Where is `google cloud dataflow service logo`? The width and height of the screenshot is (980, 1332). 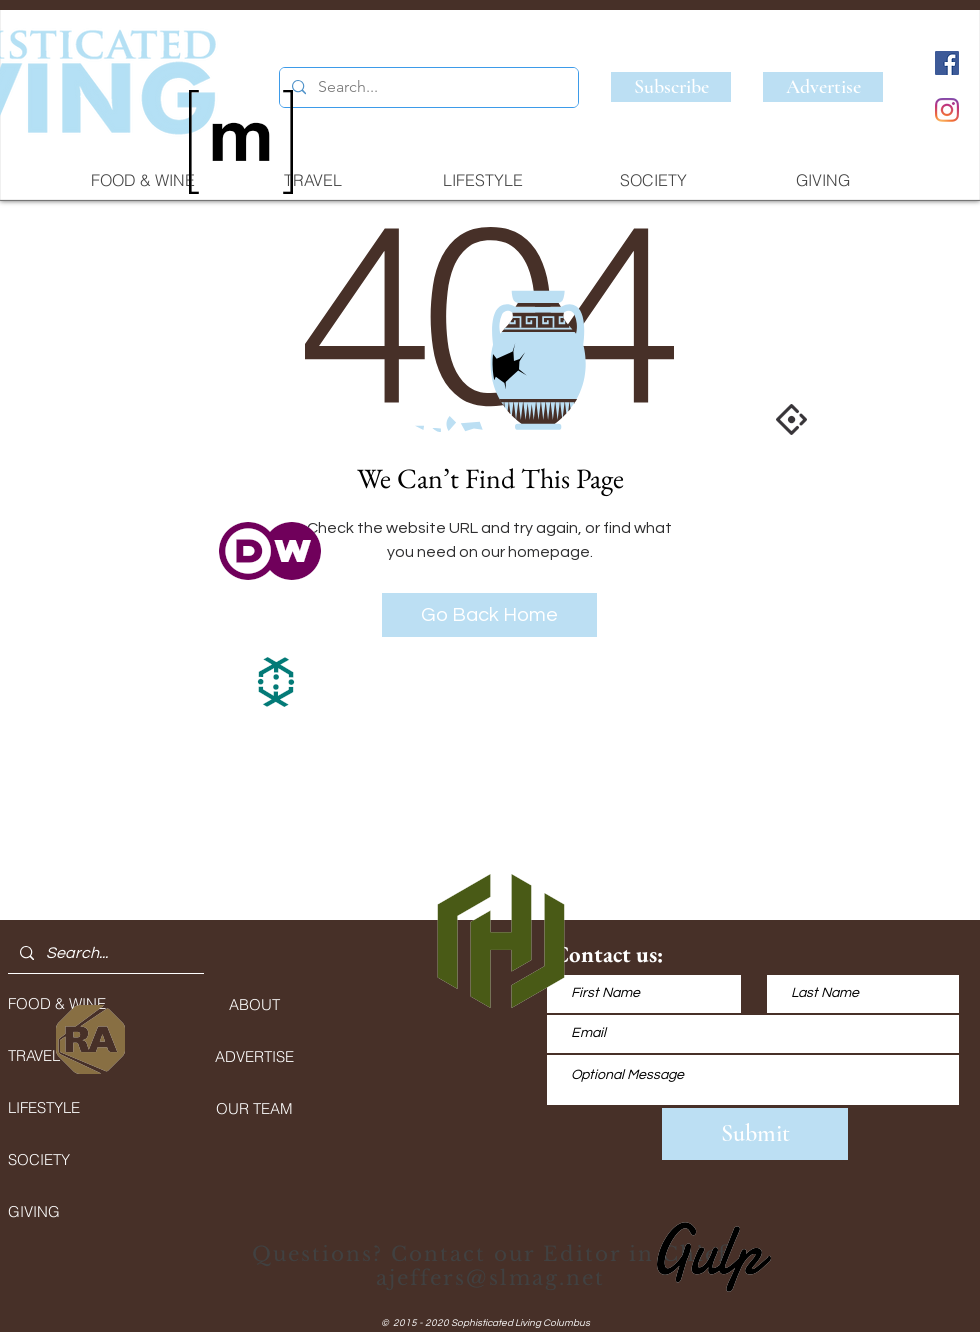
google cloud dataflow service logo is located at coordinates (276, 682).